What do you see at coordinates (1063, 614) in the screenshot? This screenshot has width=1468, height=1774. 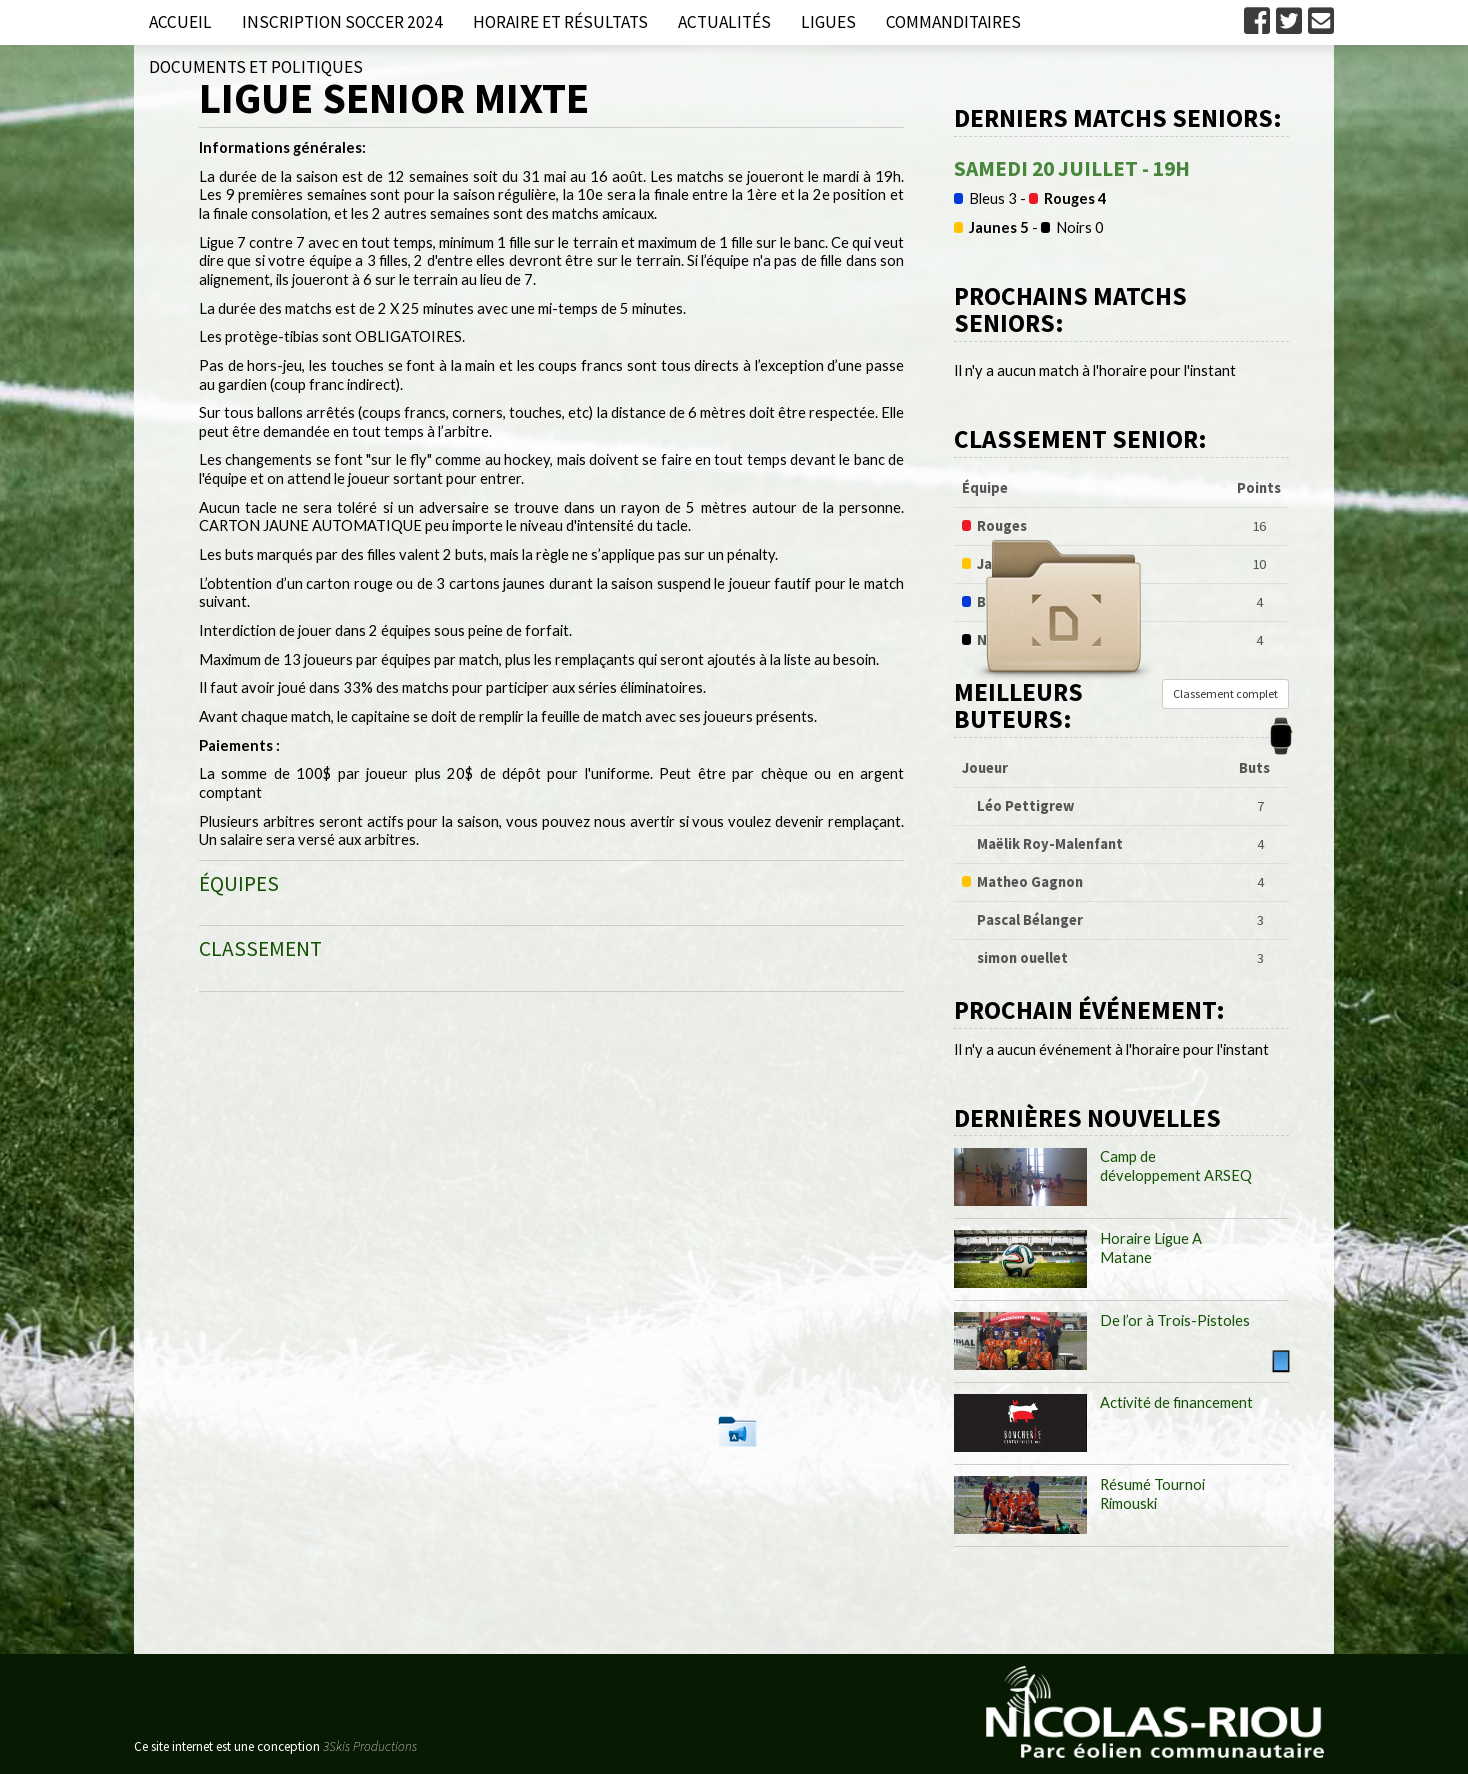 I see `access desktop folder contents` at bounding box center [1063, 614].